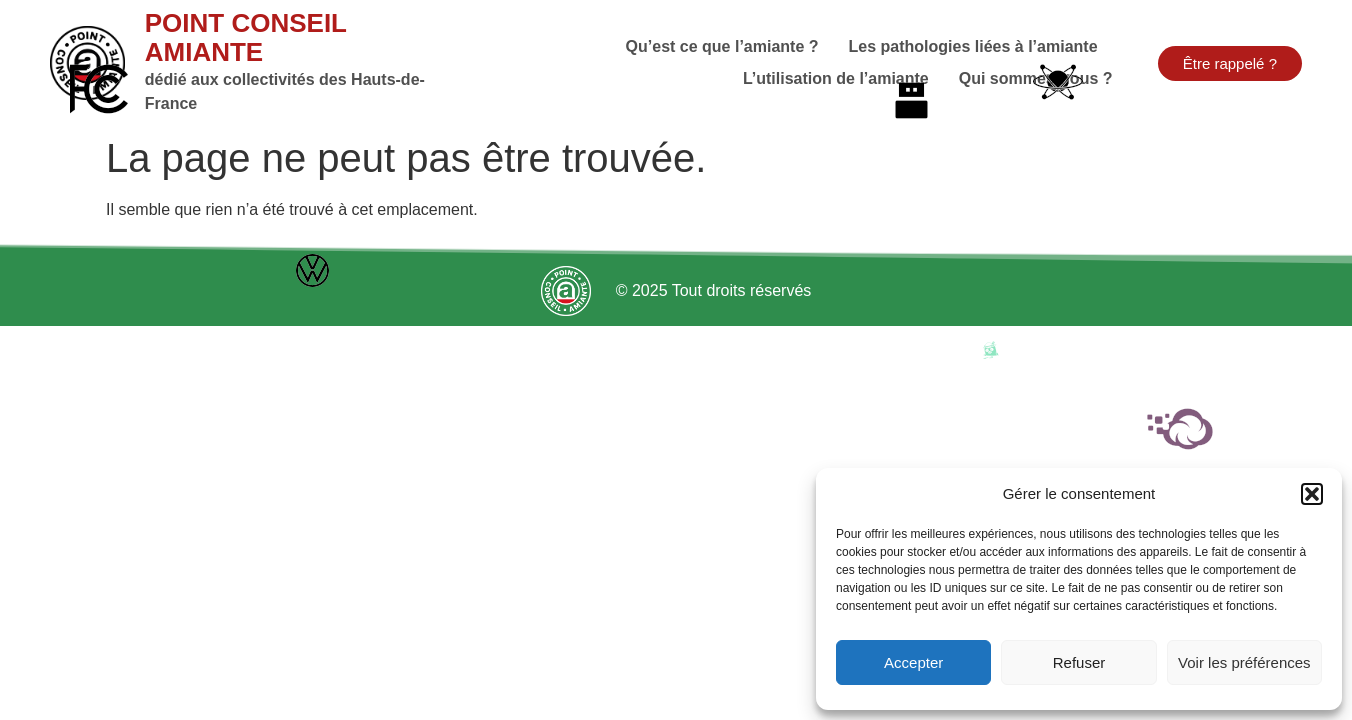  Describe the element at coordinates (99, 89) in the screenshot. I see `federal communications commission logo` at that location.